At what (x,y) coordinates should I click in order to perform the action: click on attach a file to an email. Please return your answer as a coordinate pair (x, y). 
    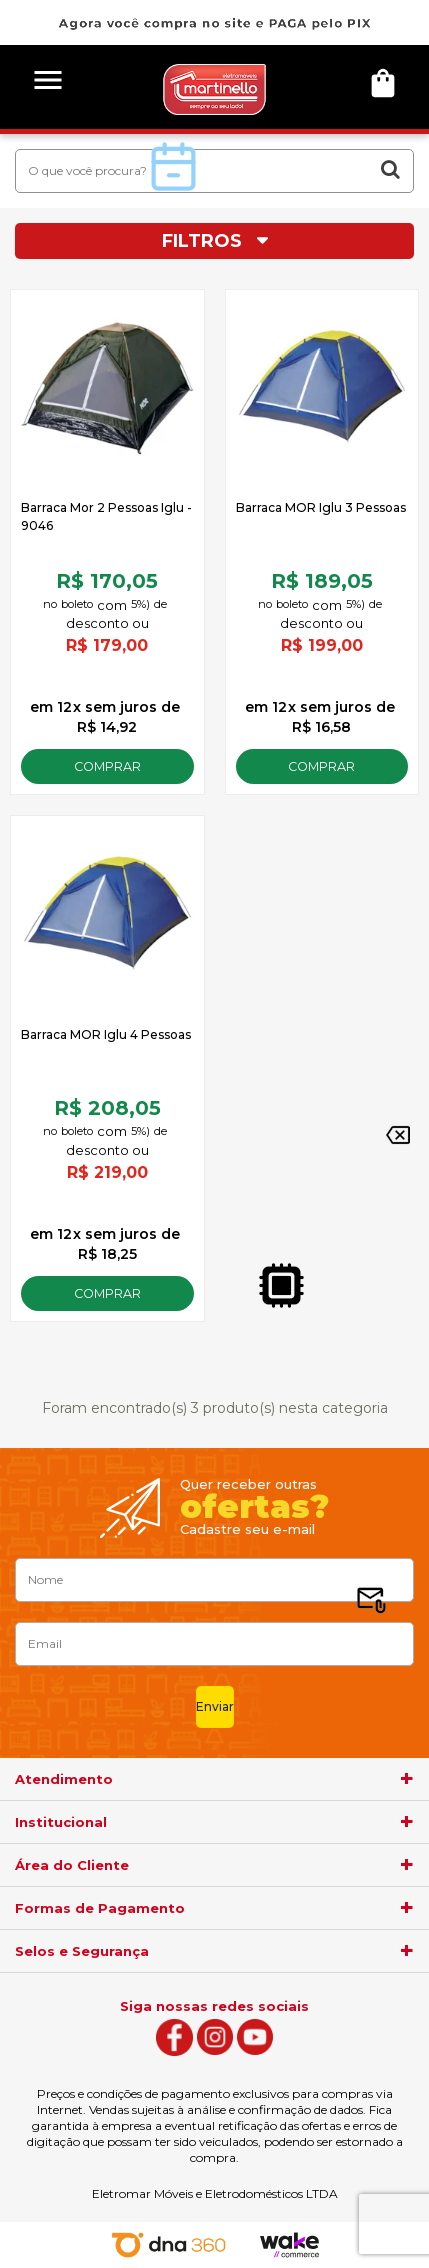
    Looking at the image, I should click on (371, 1600).